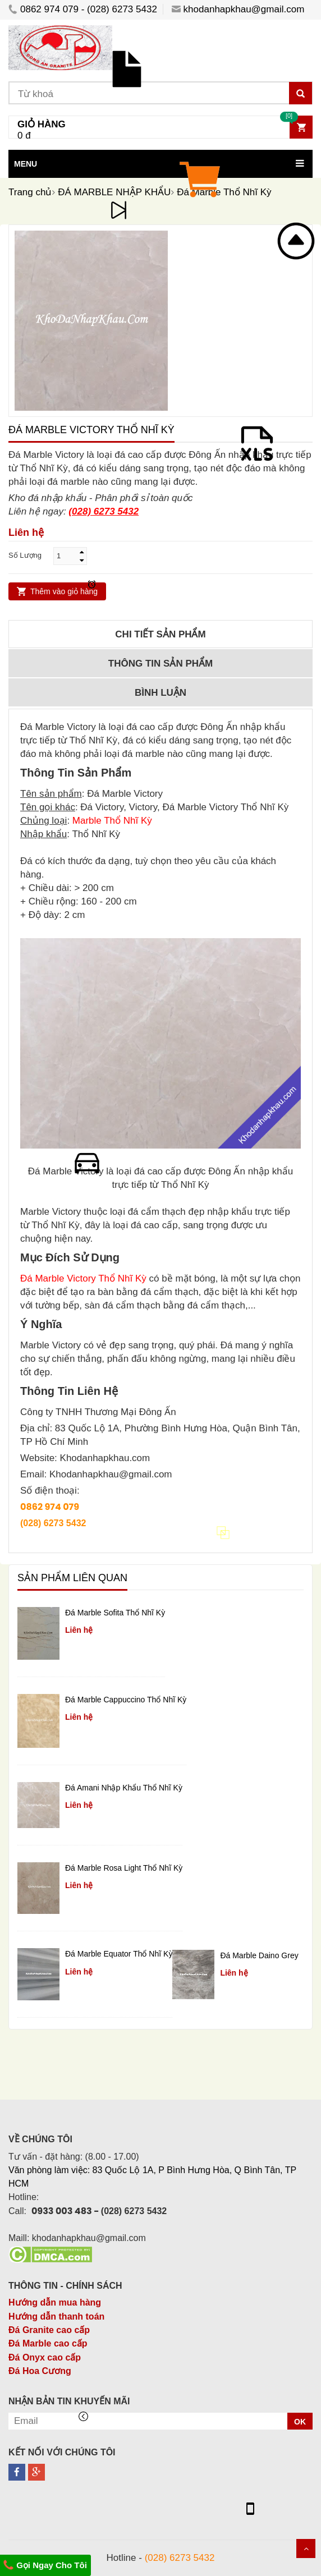 The height and width of the screenshot is (2576, 321). What do you see at coordinates (91, 584) in the screenshot?
I see `view or manage alarms` at bounding box center [91, 584].